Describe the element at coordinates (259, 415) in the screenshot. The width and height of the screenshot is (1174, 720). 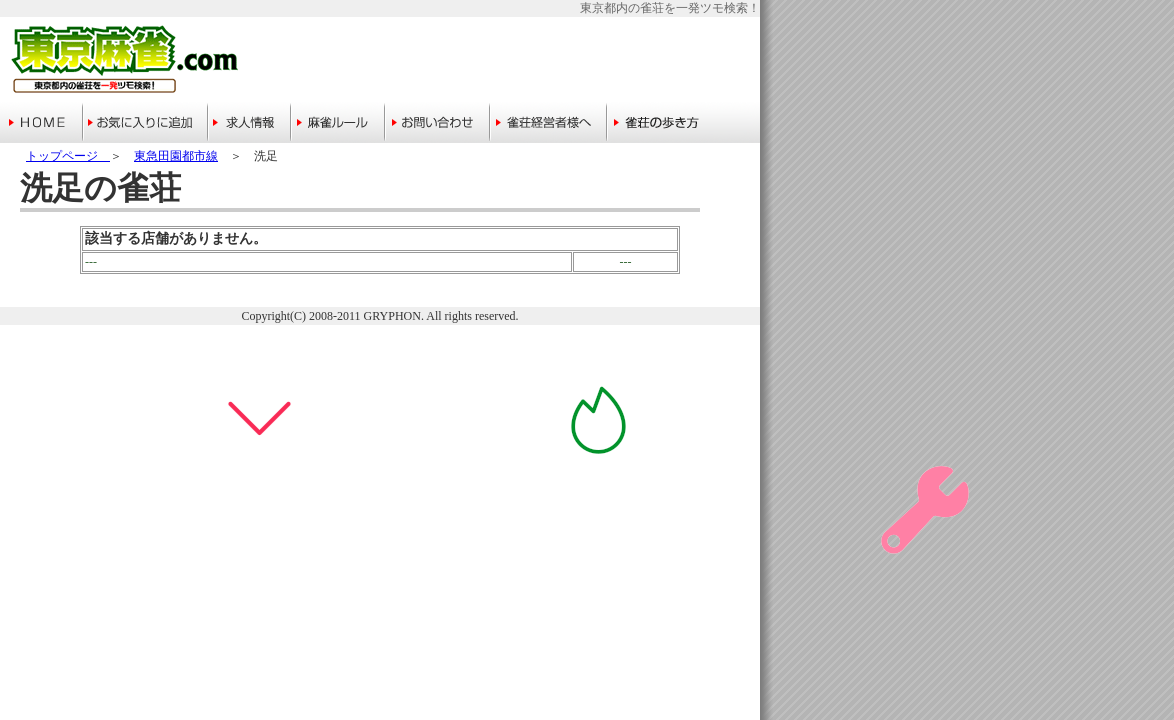
I see `expand a dropdown menu` at that location.